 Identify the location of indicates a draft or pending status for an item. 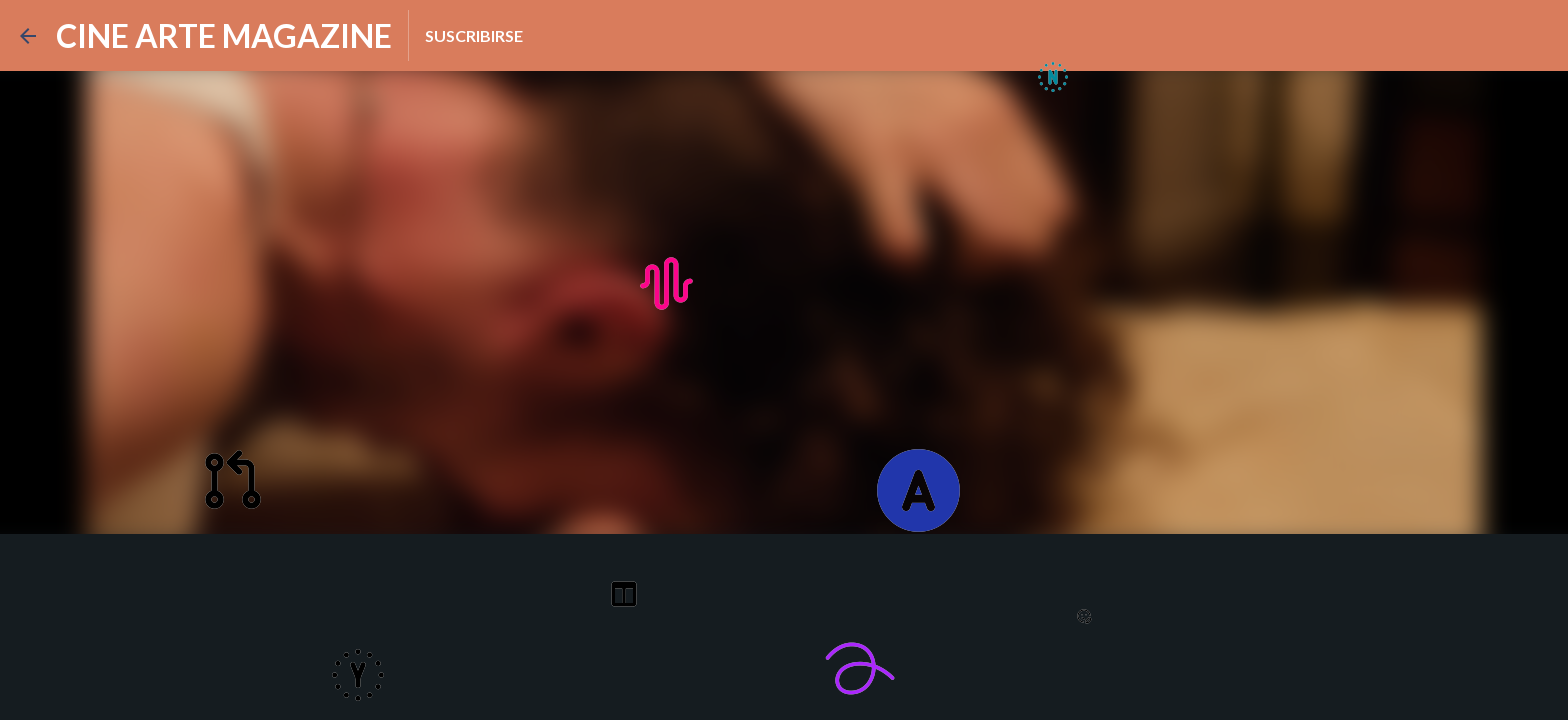
(1053, 77).